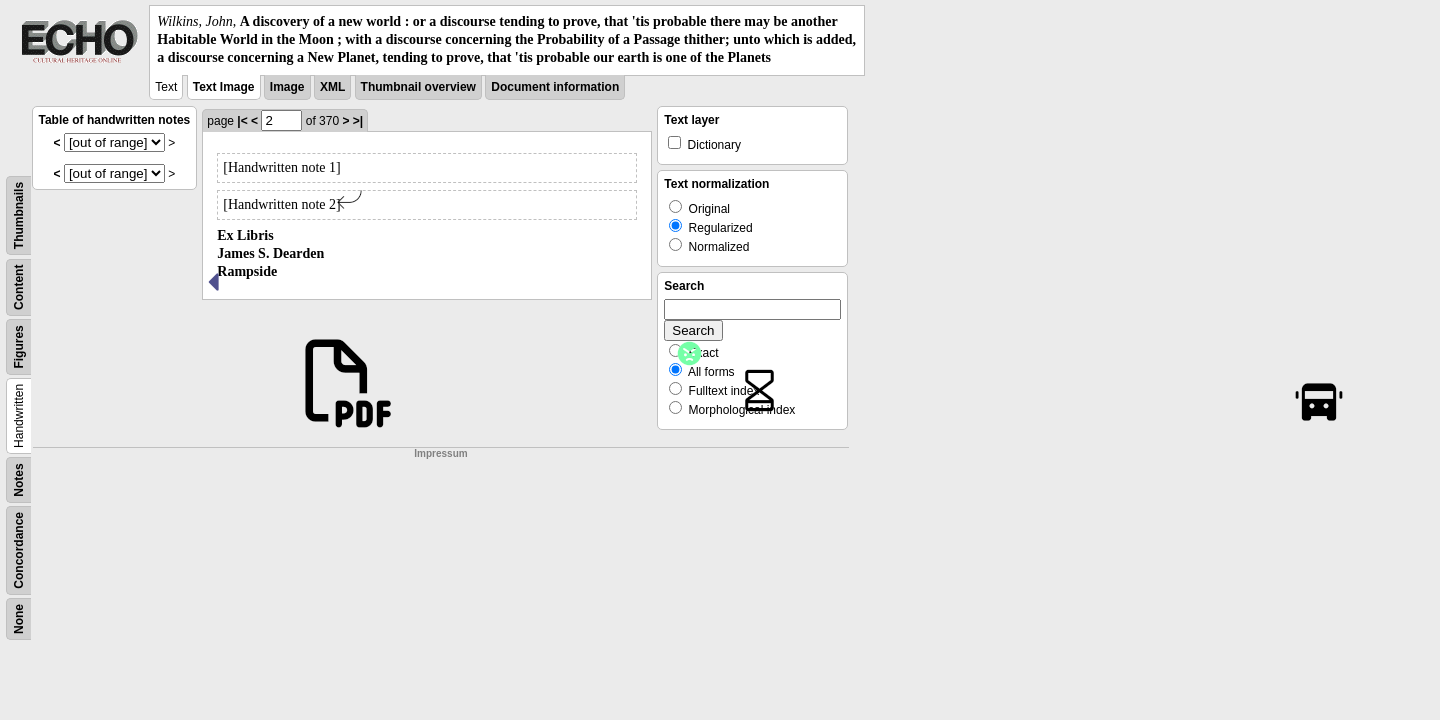 The height and width of the screenshot is (720, 1440). What do you see at coordinates (215, 282) in the screenshot?
I see `go back to the previous screen` at bounding box center [215, 282].